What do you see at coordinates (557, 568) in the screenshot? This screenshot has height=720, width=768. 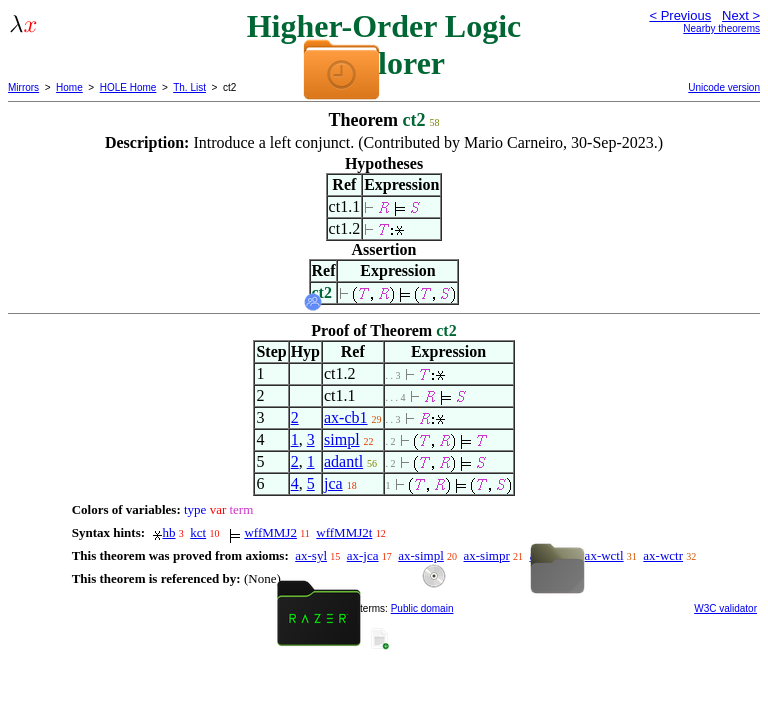 I see `indicates a valid drop target for dragging files` at bounding box center [557, 568].